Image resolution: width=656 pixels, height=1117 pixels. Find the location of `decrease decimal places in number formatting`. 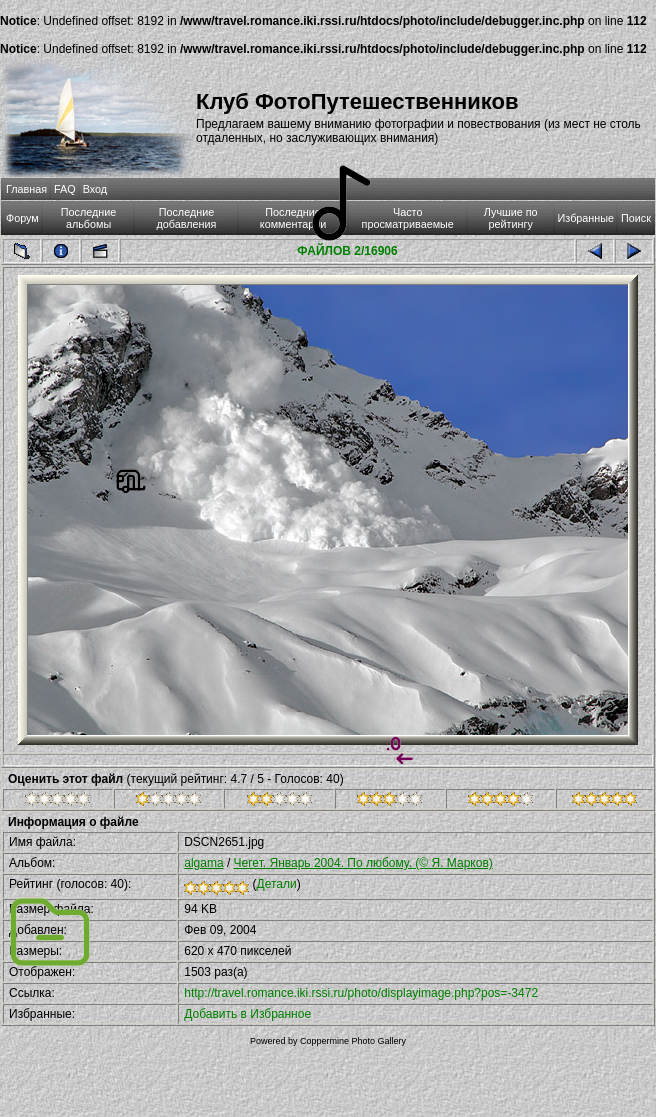

decrease decimal places in number formatting is located at coordinates (400, 750).